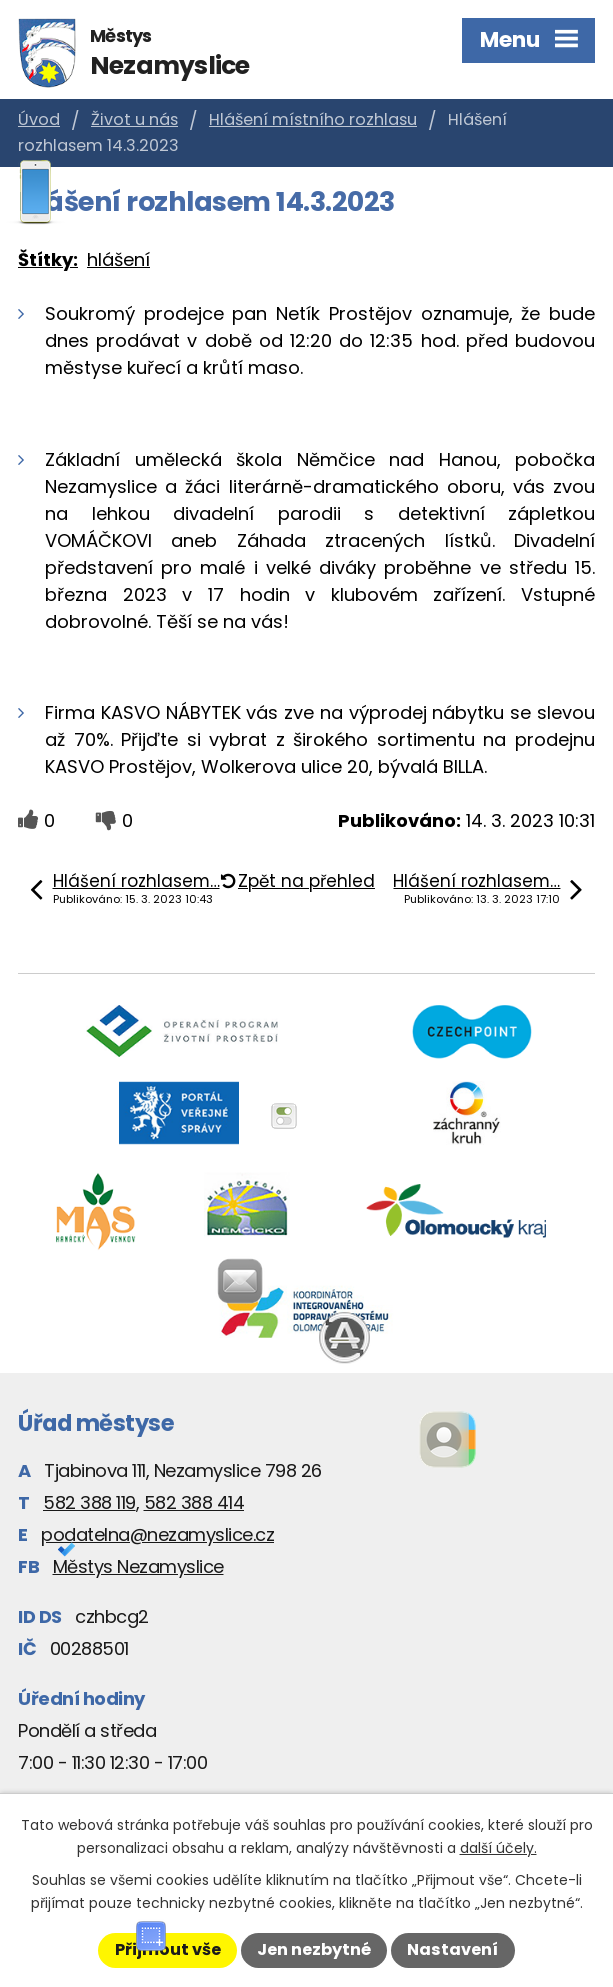 The image size is (613, 1987). I want to click on open system tweaks or settings customization, so click(284, 1116).